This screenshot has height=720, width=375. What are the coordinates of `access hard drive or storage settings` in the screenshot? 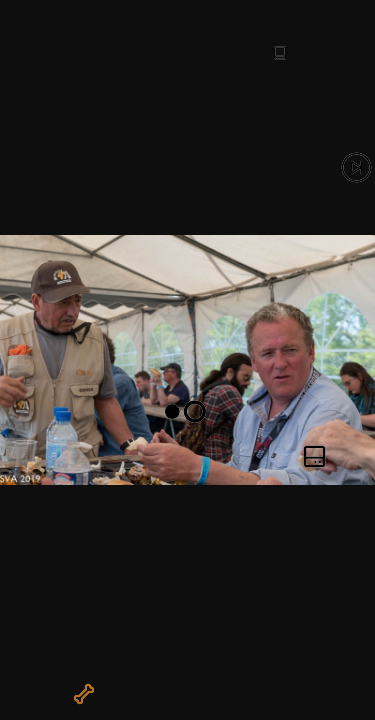 It's located at (314, 456).